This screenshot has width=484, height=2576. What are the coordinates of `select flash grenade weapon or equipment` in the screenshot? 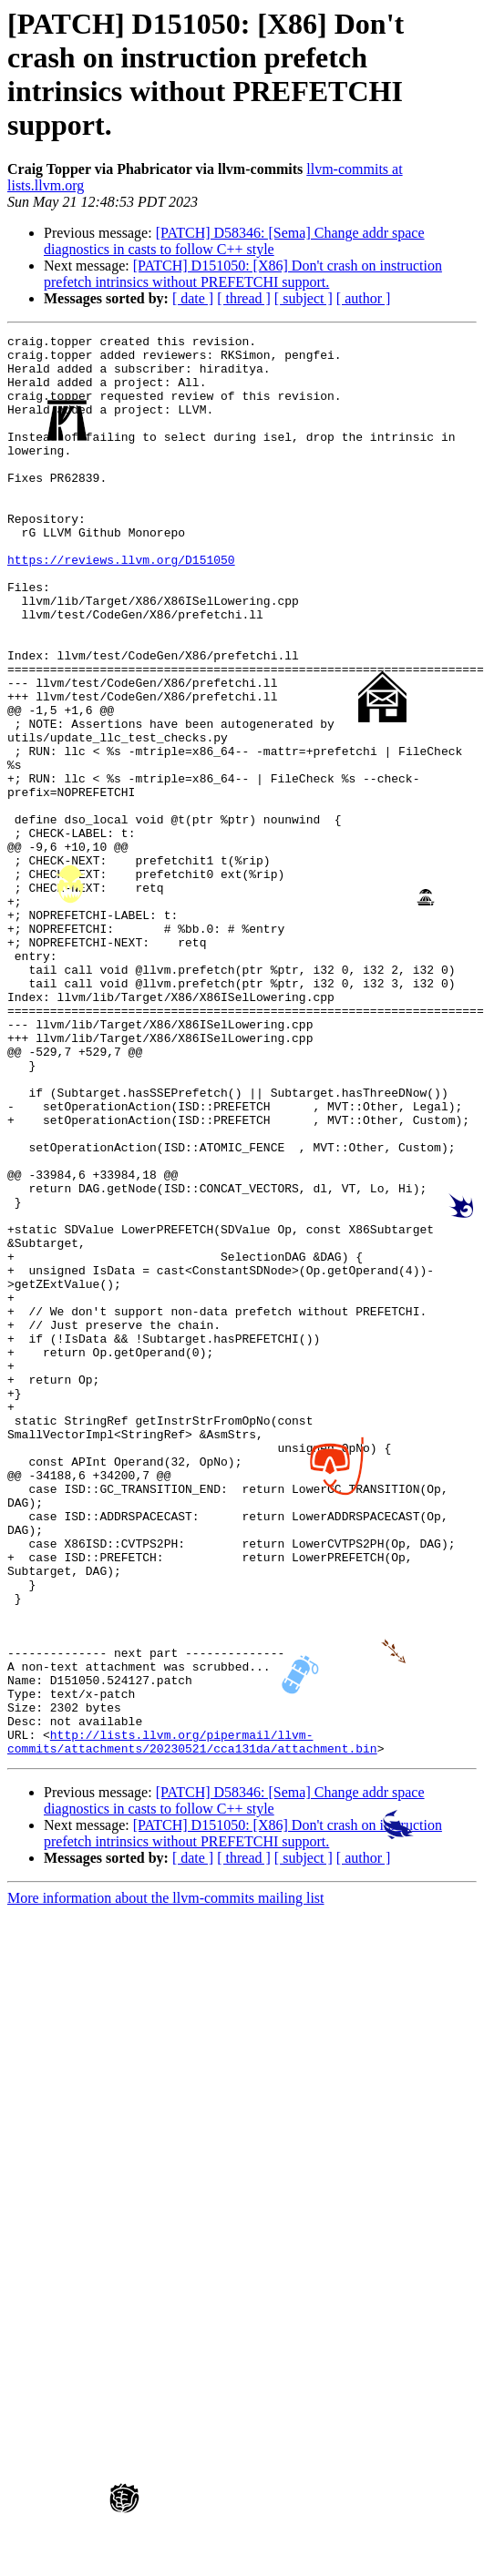 It's located at (299, 1674).